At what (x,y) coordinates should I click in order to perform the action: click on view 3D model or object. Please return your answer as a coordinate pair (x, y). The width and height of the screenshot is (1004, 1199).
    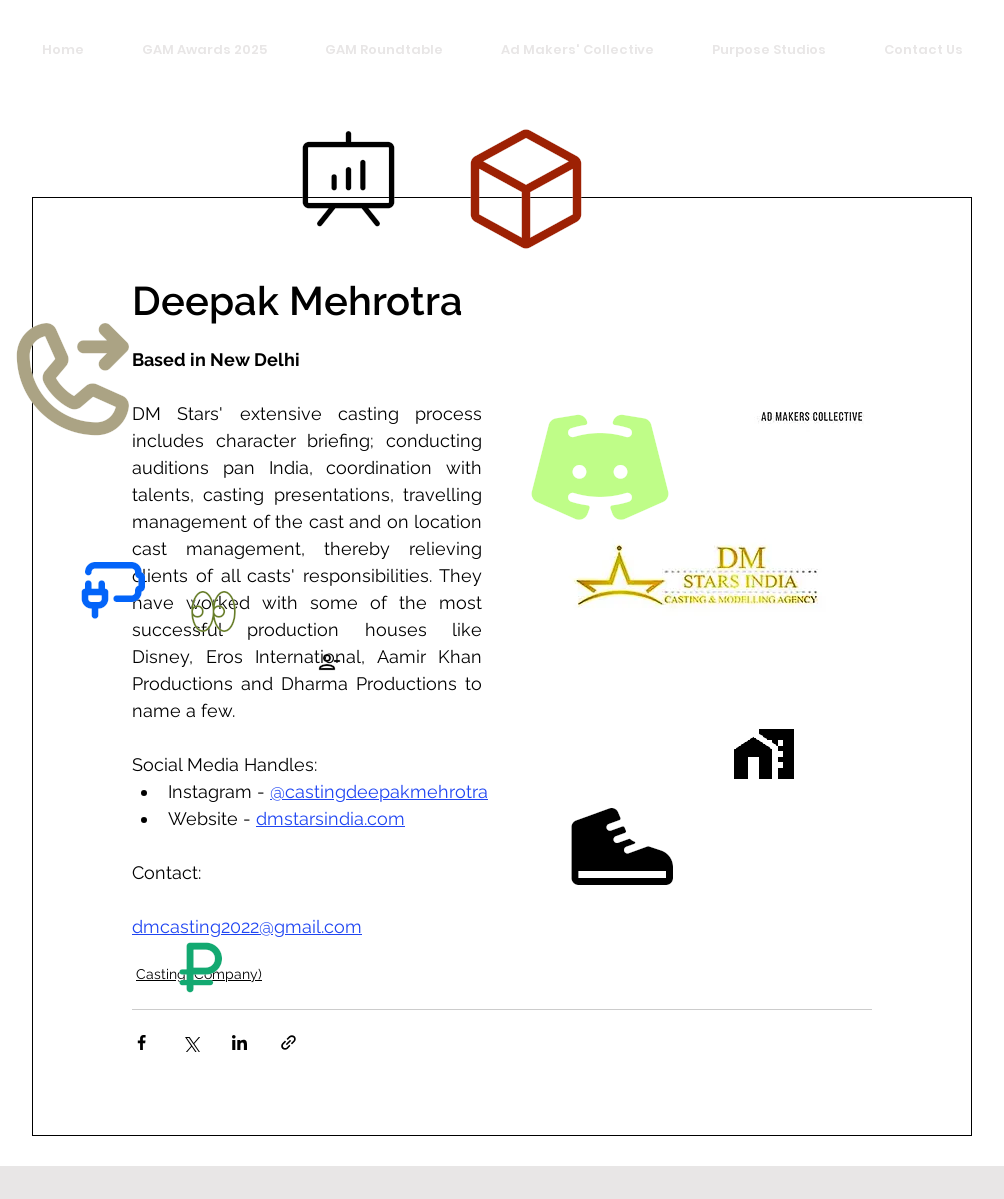
    Looking at the image, I should click on (526, 189).